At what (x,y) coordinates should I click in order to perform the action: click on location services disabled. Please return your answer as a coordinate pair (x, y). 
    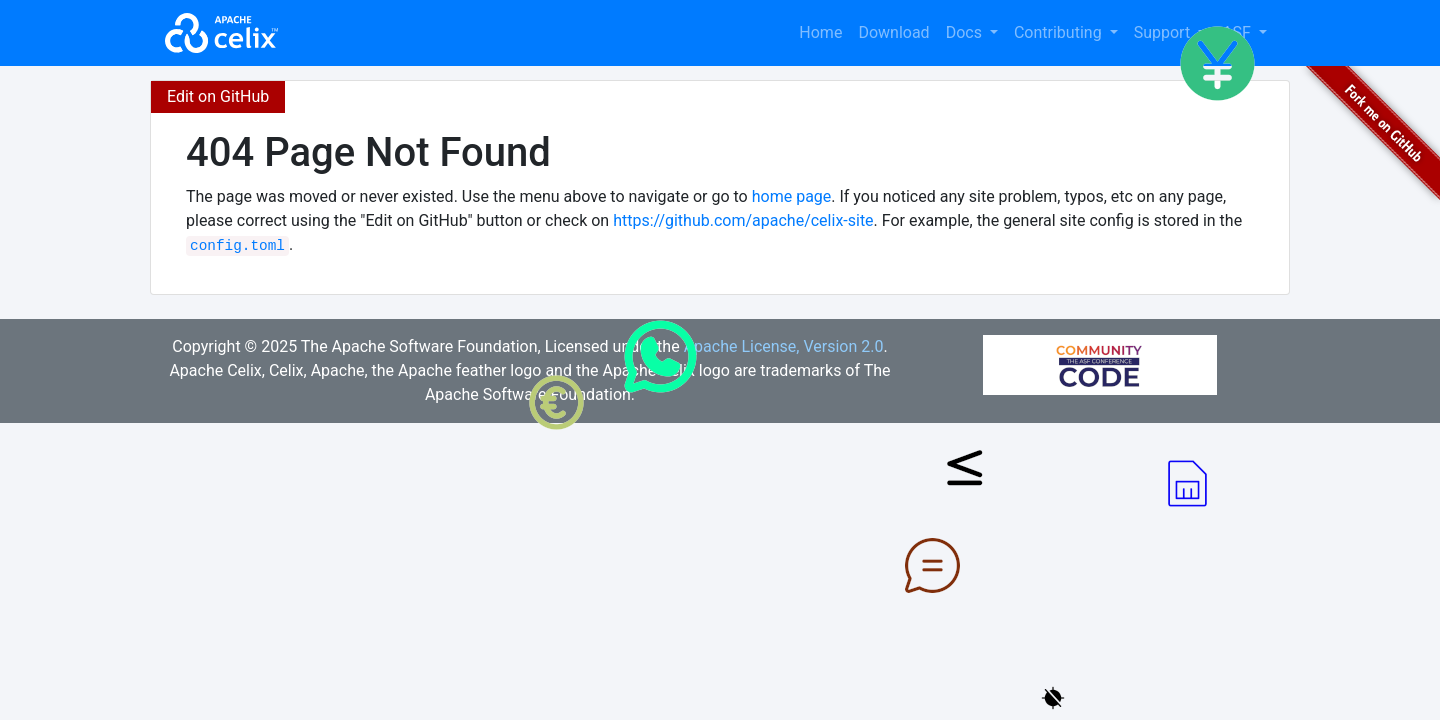
    Looking at the image, I should click on (1053, 698).